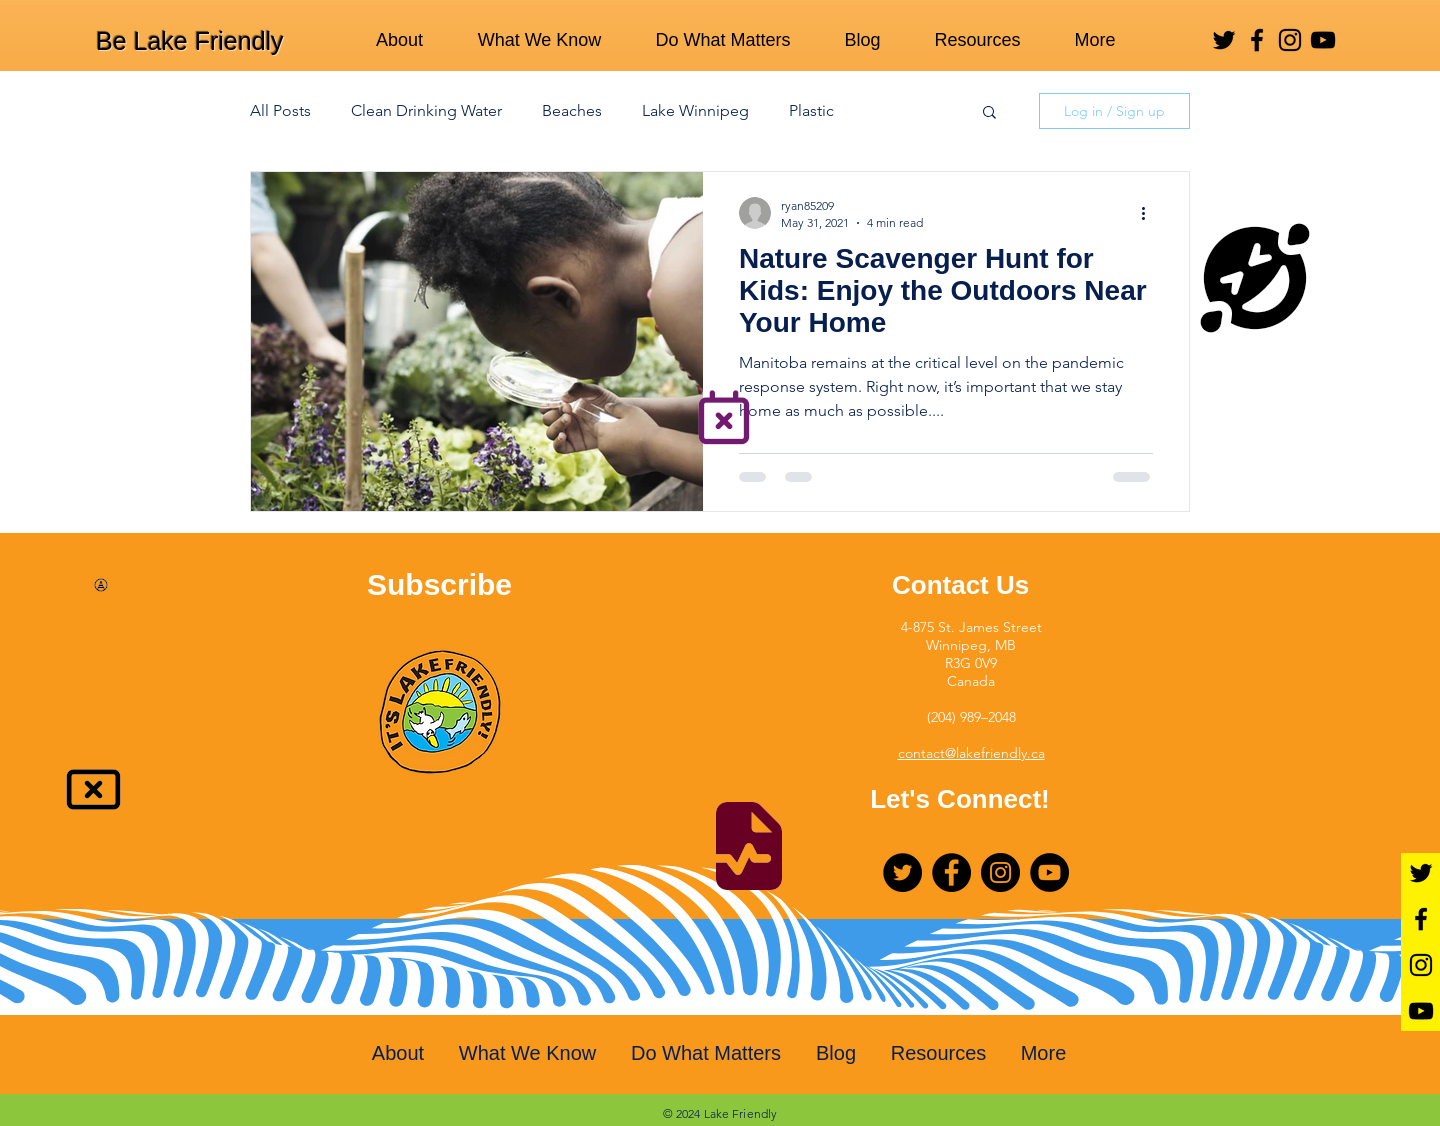 The width and height of the screenshot is (1440, 1126). I want to click on close or dismiss a modal window, so click(93, 789).